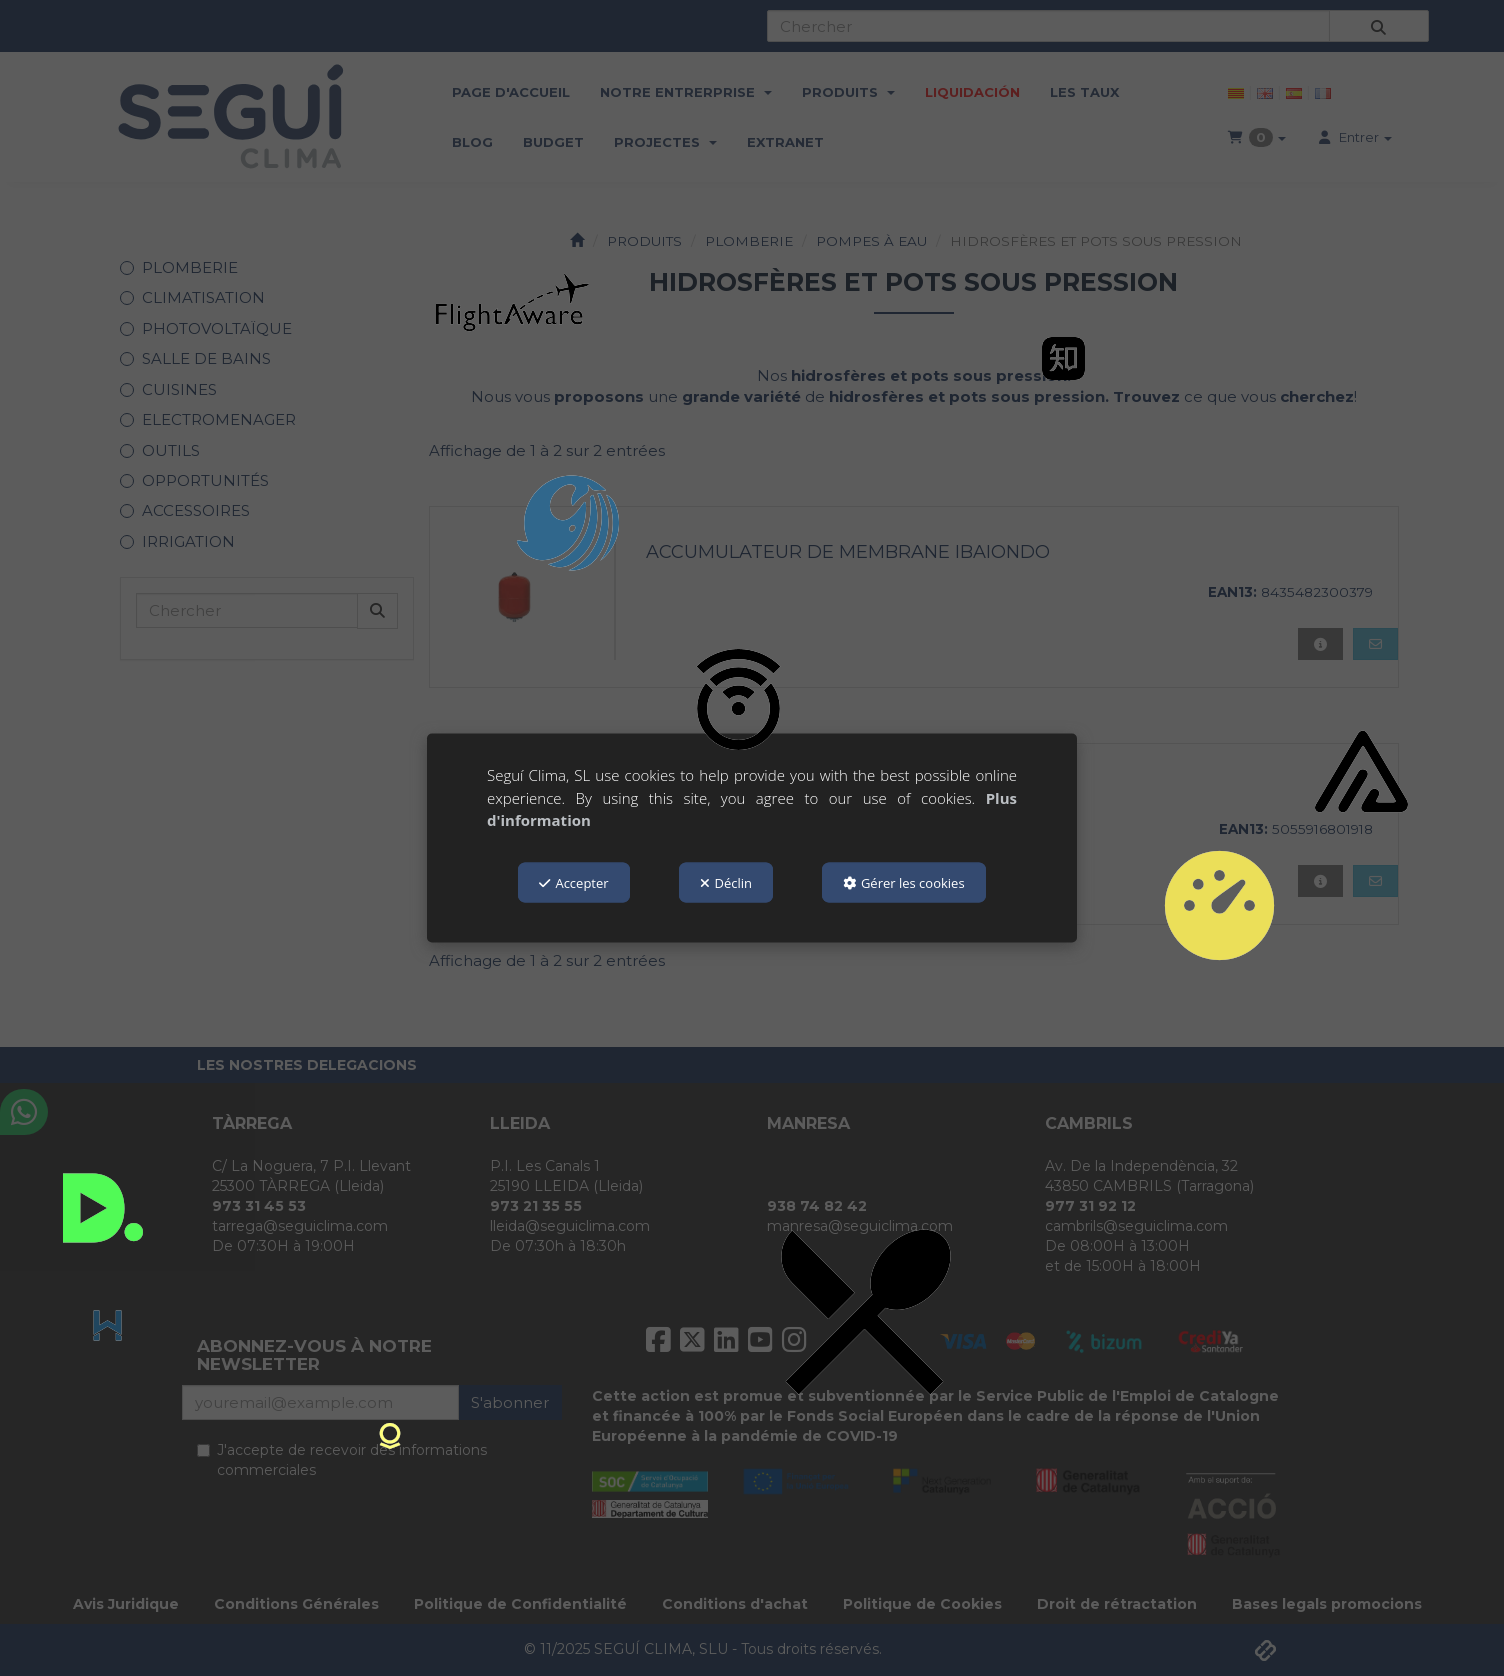 Image resolution: width=1504 pixels, height=1676 pixels. I want to click on OpenWrt router firmware logo, so click(738, 699).